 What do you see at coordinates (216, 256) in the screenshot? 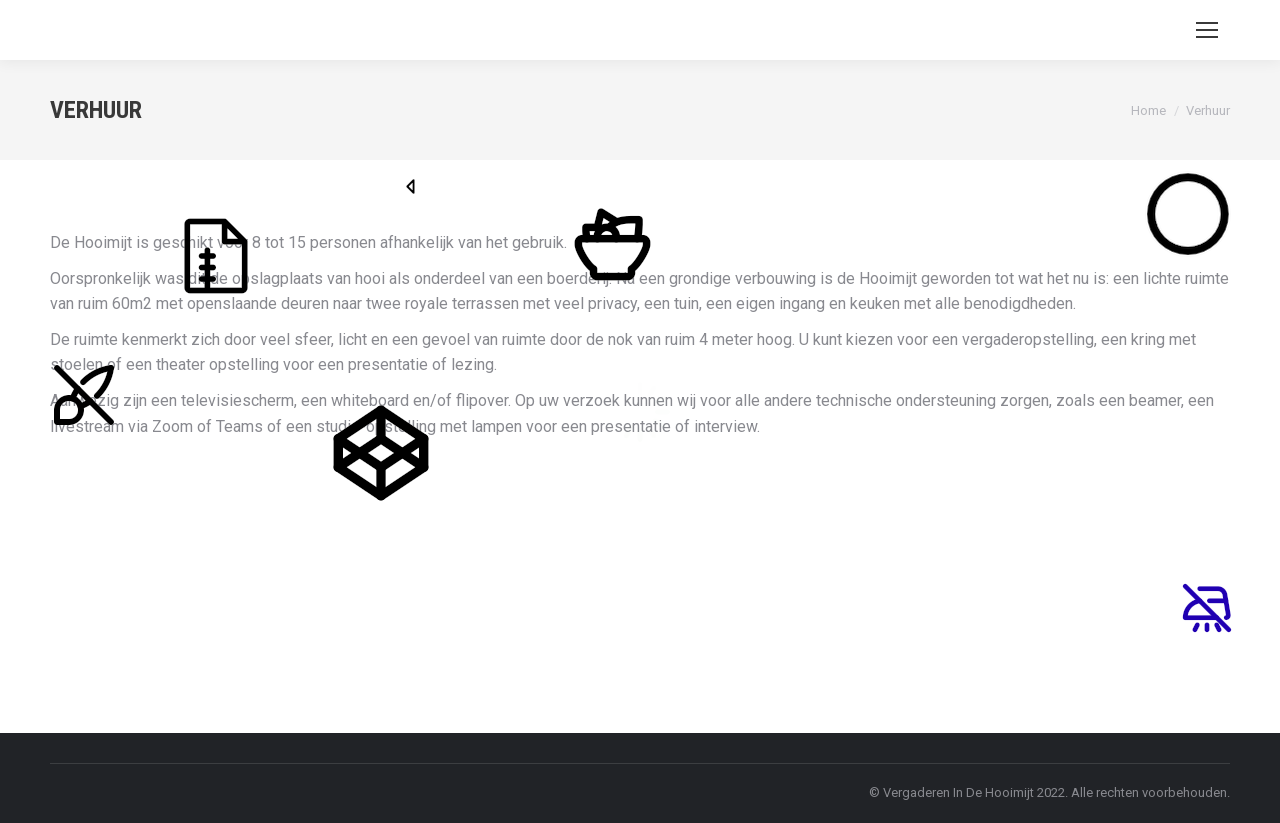
I see `access compressed or archived files` at bounding box center [216, 256].